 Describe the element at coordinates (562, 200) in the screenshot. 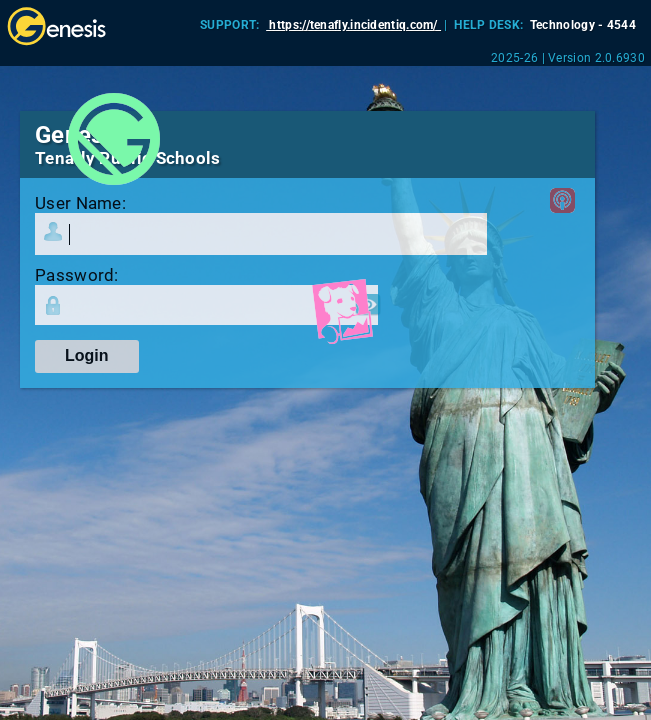

I see `open apple podcasts app` at that location.